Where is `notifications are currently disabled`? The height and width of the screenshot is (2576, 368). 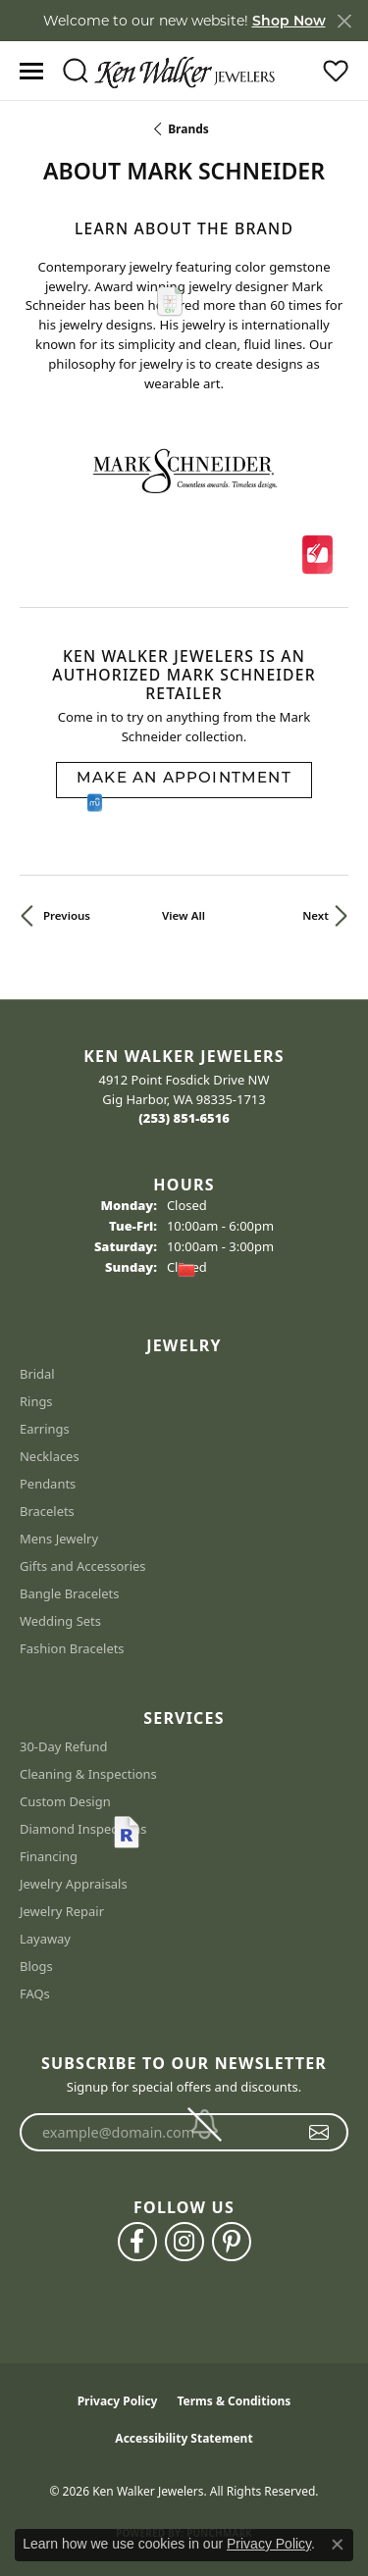 notifications are currently disabled is located at coordinates (204, 2124).